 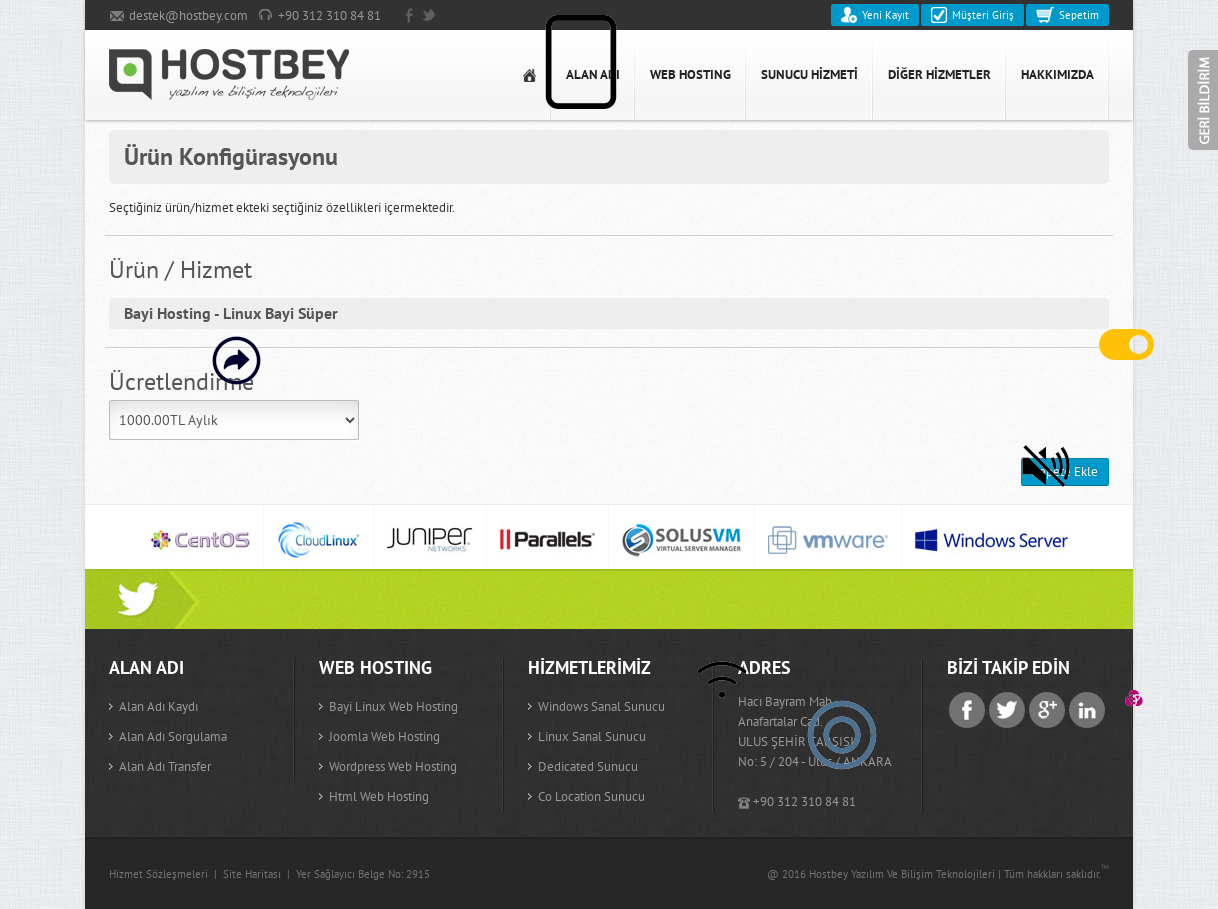 I want to click on switch to tablet view, so click(x=581, y=62).